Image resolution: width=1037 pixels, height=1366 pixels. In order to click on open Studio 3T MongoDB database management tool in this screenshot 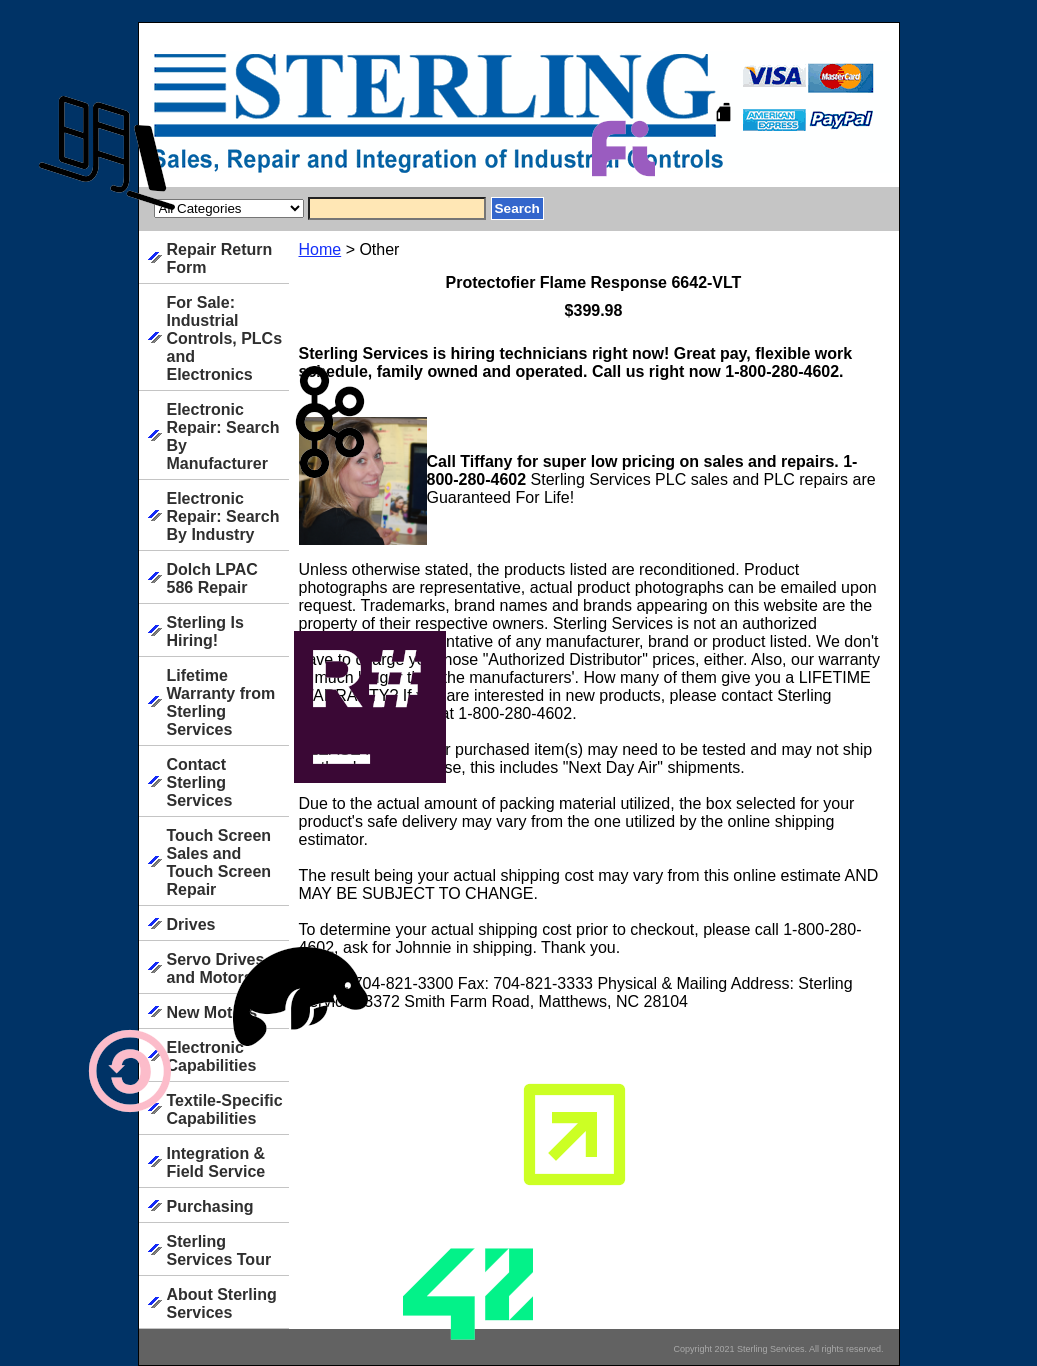, I will do `click(300, 996)`.